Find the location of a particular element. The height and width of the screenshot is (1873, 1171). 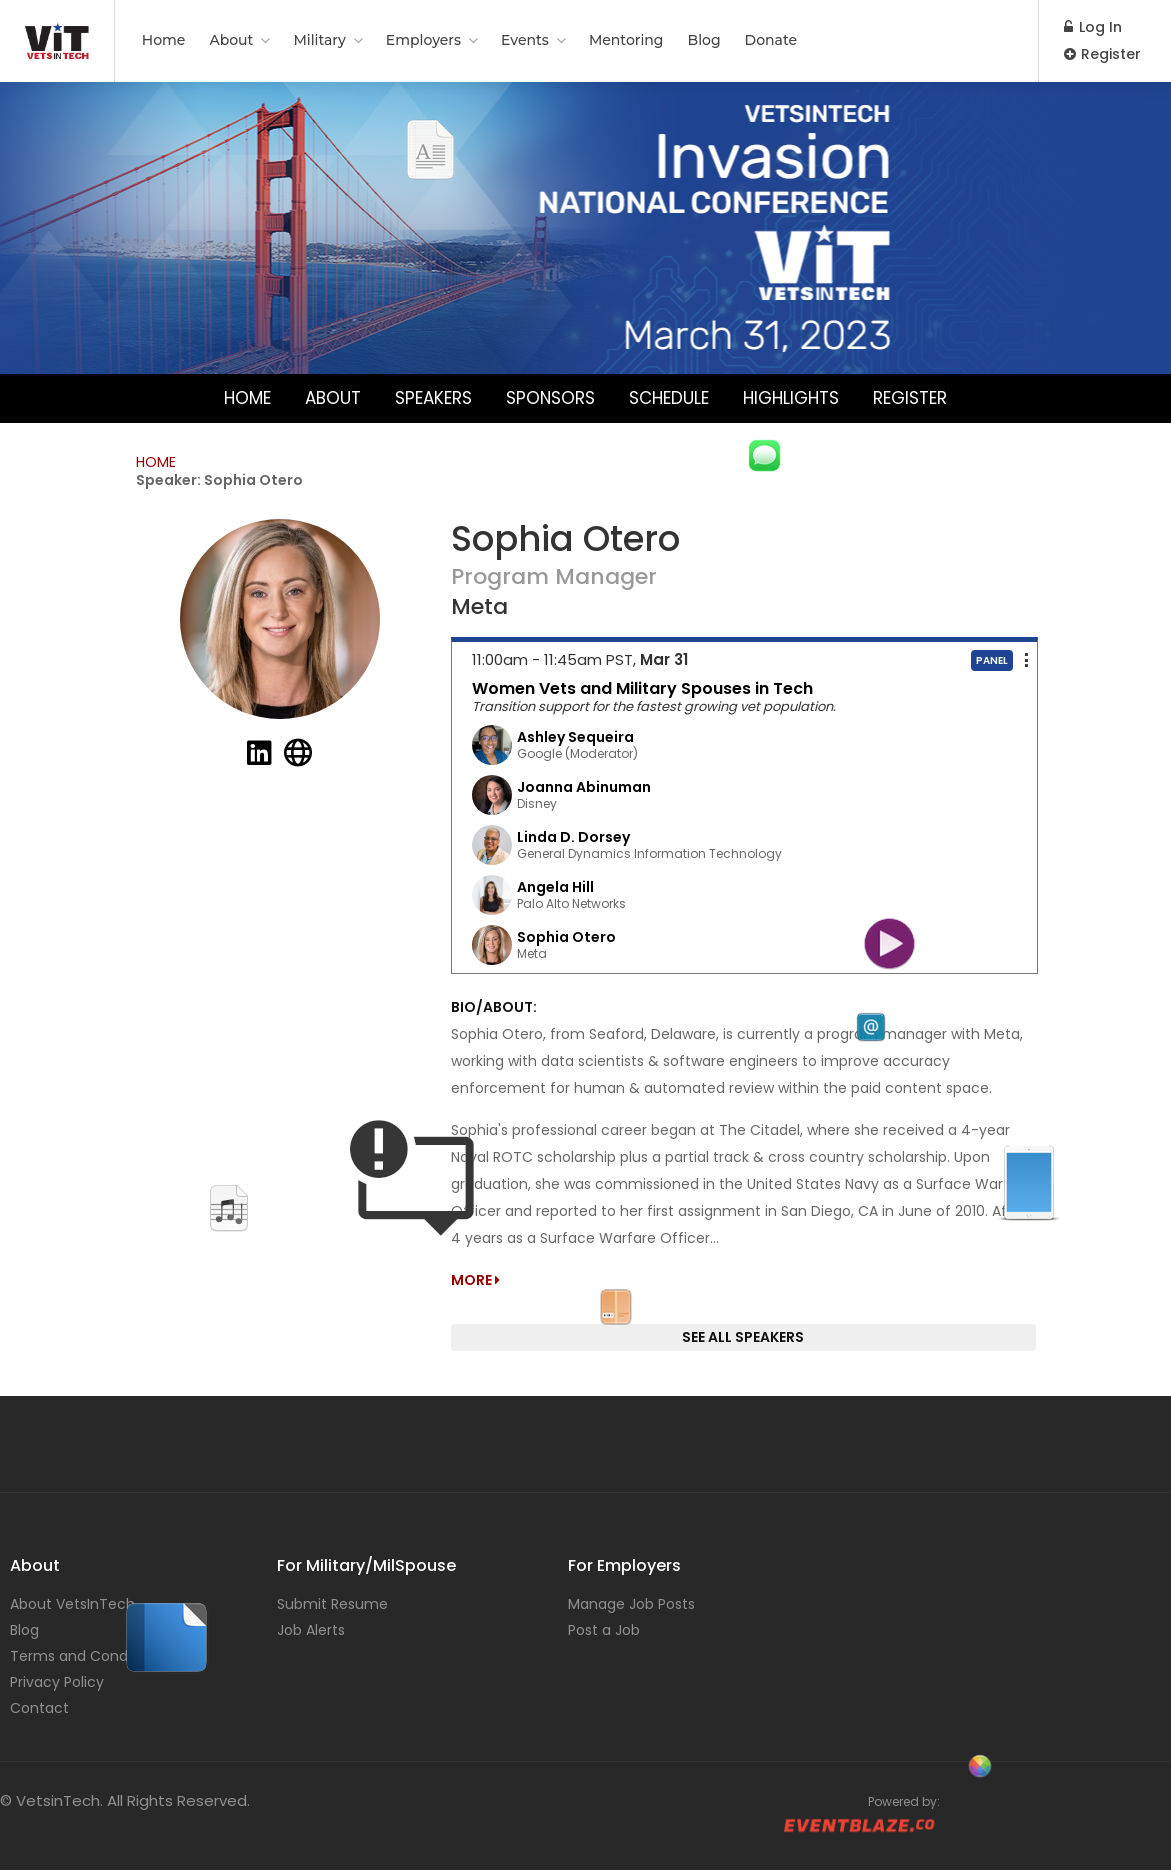

indicates video content or media files is located at coordinates (889, 943).